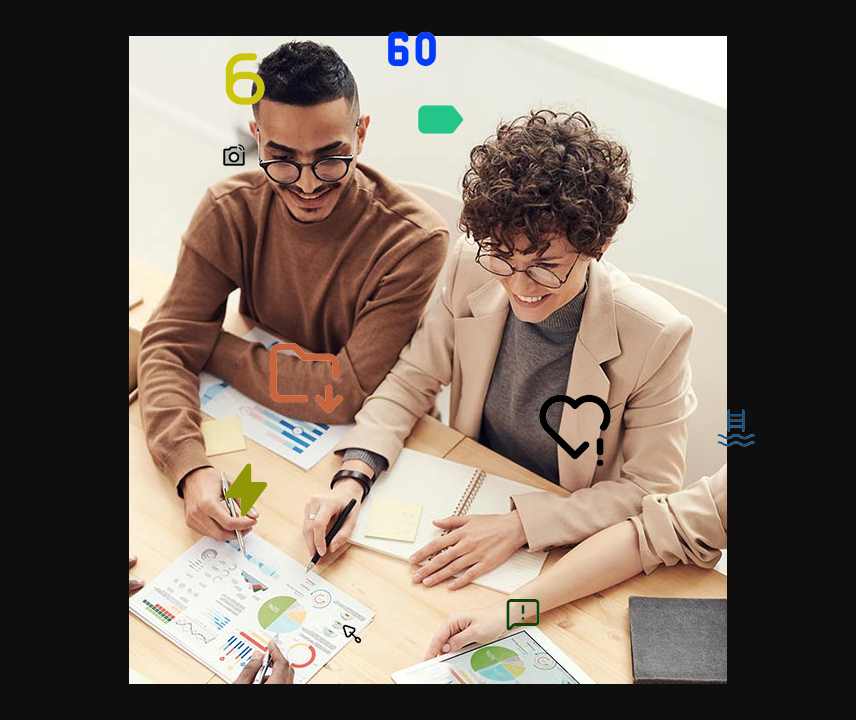 Image resolution: width=856 pixels, height=720 pixels. Describe the element at coordinates (352, 634) in the screenshot. I see `access gardening or landscaping tools` at that location.